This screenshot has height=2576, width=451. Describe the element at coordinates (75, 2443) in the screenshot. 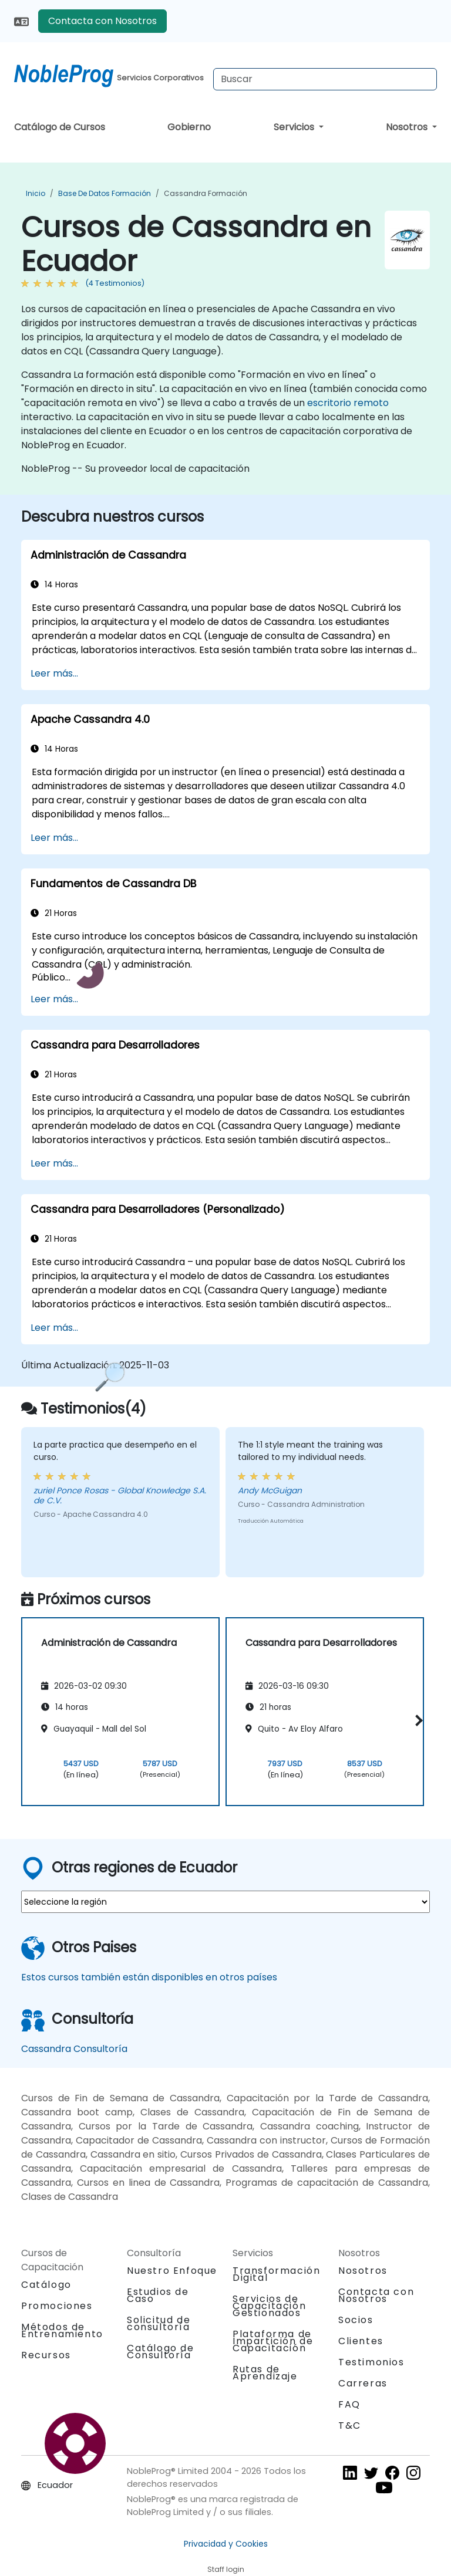

I see `access help or support` at that location.